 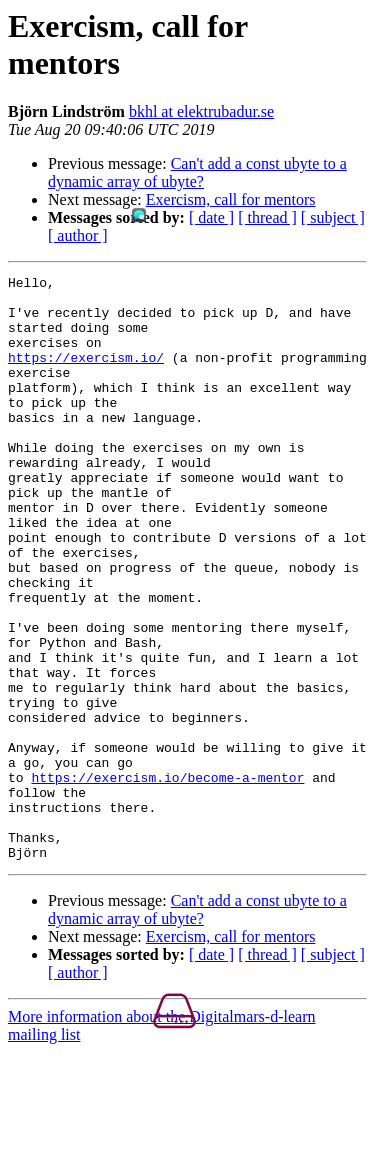 What do you see at coordinates (174, 1009) in the screenshot?
I see `access hard drive or storage device` at bounding box center [174, 1009].